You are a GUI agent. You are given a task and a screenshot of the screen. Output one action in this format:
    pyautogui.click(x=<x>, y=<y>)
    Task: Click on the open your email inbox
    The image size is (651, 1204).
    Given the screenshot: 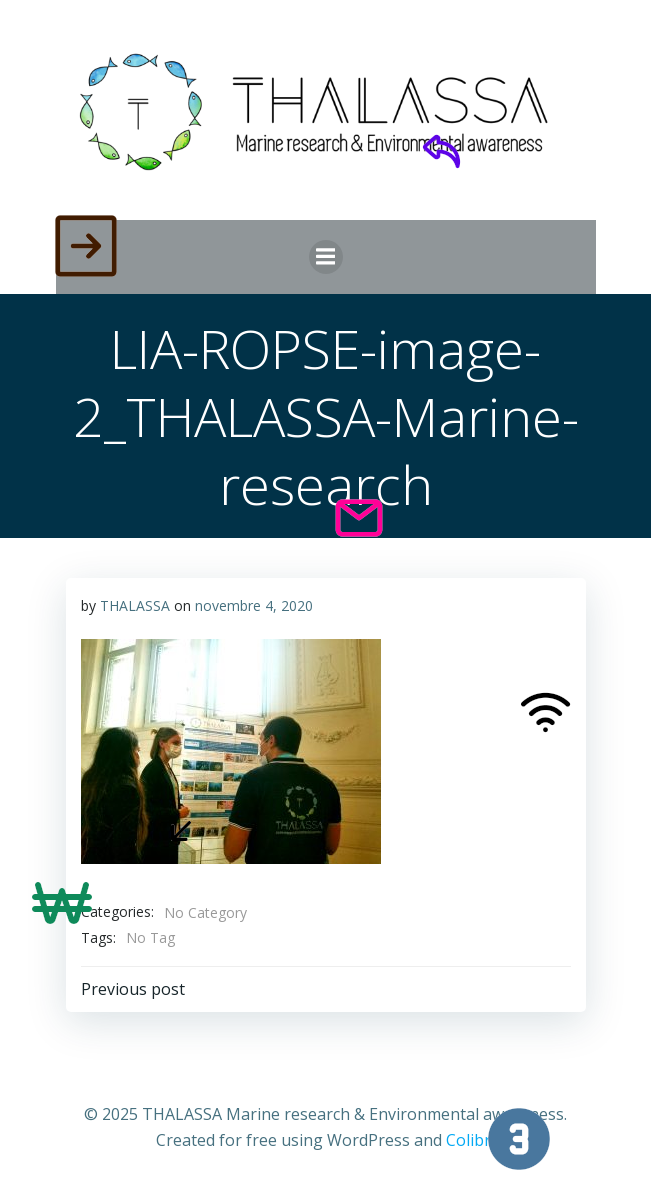 What is the action you would take?
    pyautogui.click(x=359, y=518)
    